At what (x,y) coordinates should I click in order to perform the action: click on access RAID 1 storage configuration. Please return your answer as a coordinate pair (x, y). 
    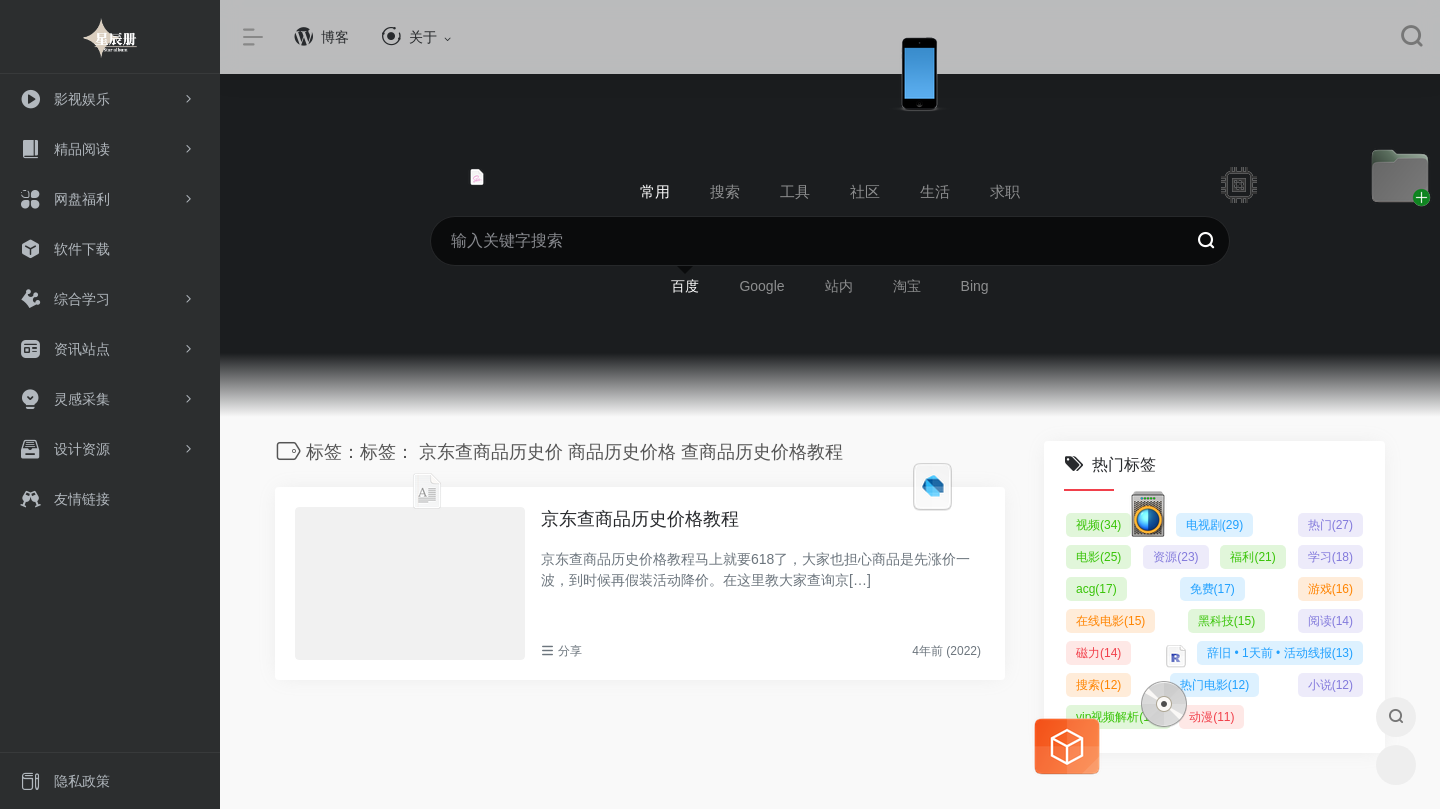
    Looking at the image, I should click on (1148, 514).